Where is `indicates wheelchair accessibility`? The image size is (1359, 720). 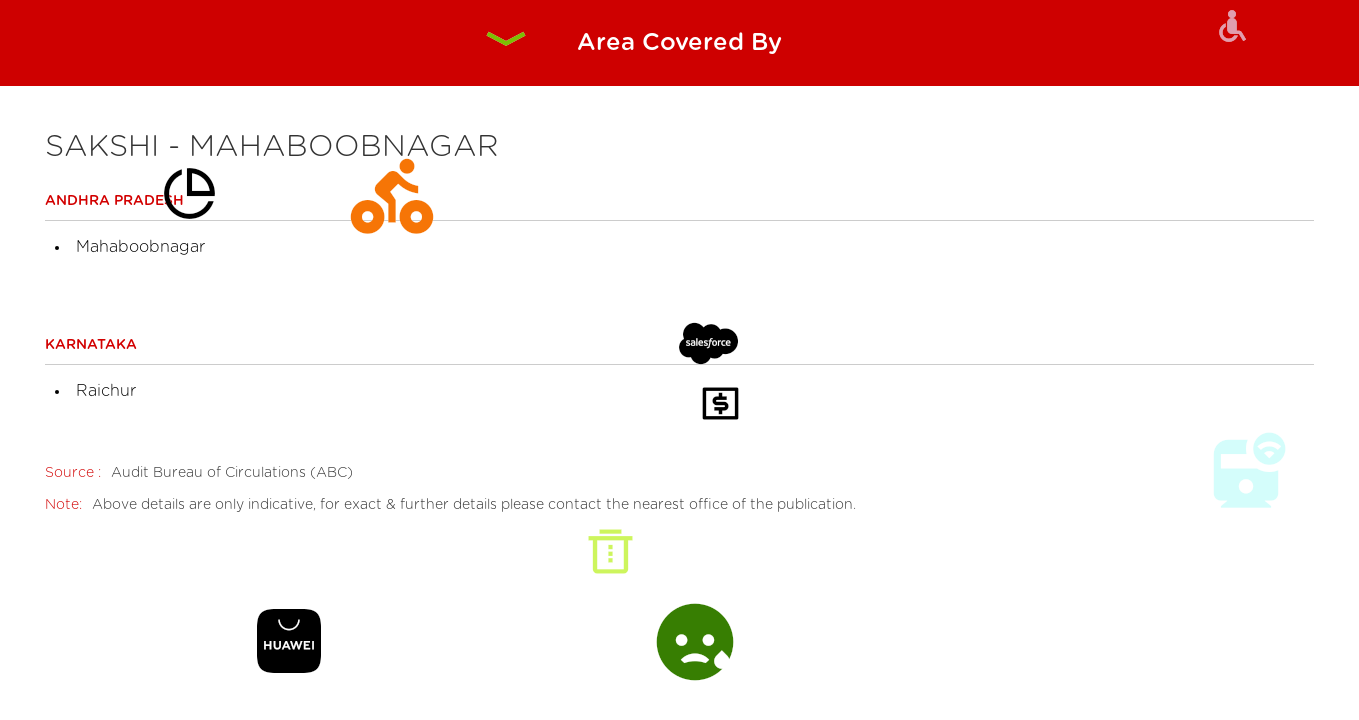 indicates wheelchair accessibility is located at coordinates (1232, 26).